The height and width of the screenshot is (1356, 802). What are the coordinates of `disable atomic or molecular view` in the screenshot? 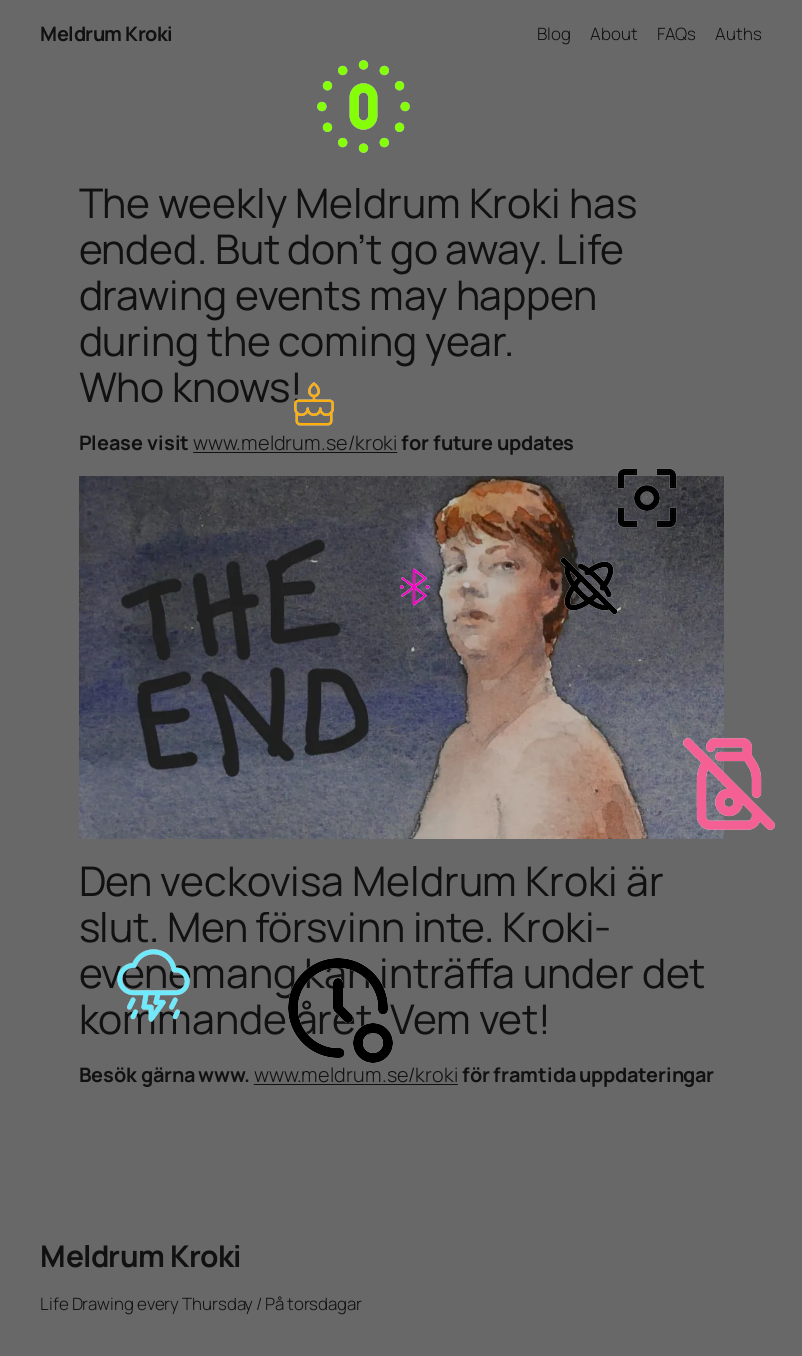 It's located at (589, 586).